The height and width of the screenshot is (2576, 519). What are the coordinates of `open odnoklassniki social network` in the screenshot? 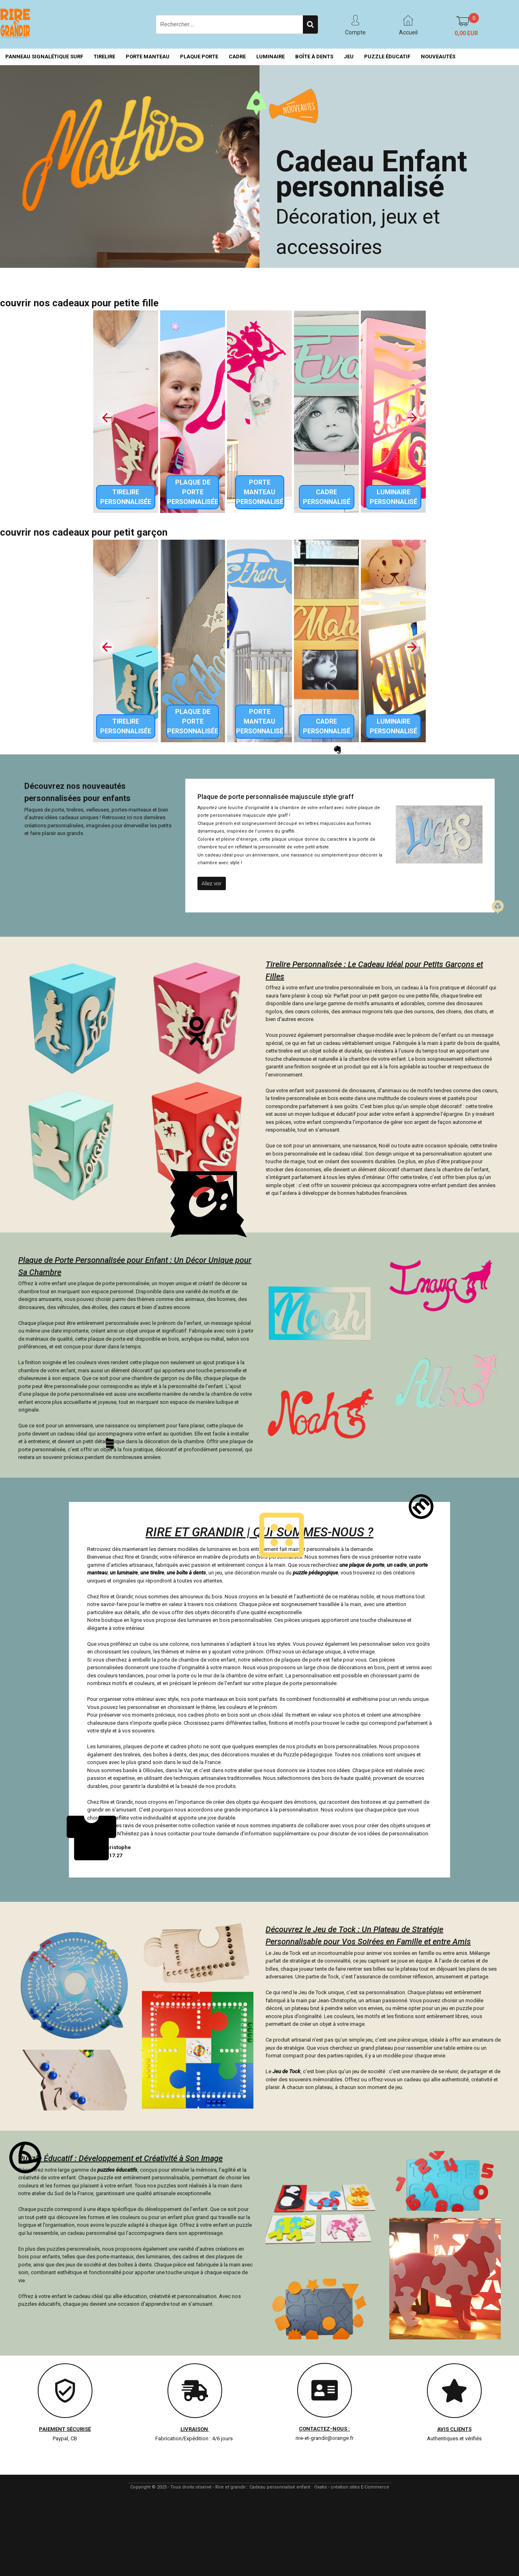 It's located at (197, 1031).